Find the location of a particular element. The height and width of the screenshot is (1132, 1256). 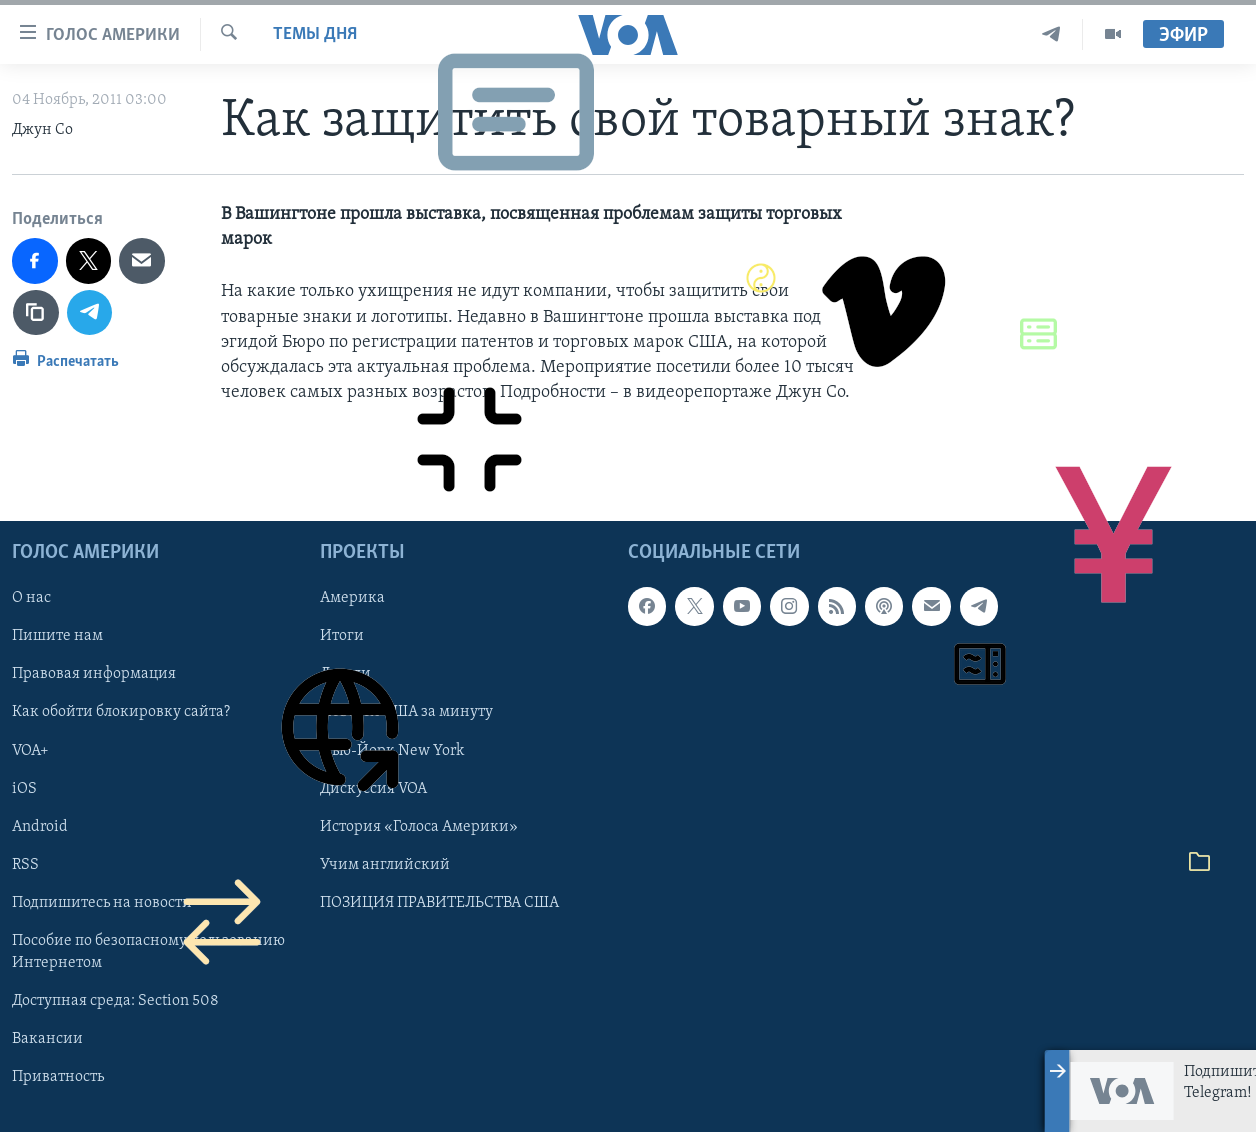

open folder or directory is located at coordinates (1199, 861).